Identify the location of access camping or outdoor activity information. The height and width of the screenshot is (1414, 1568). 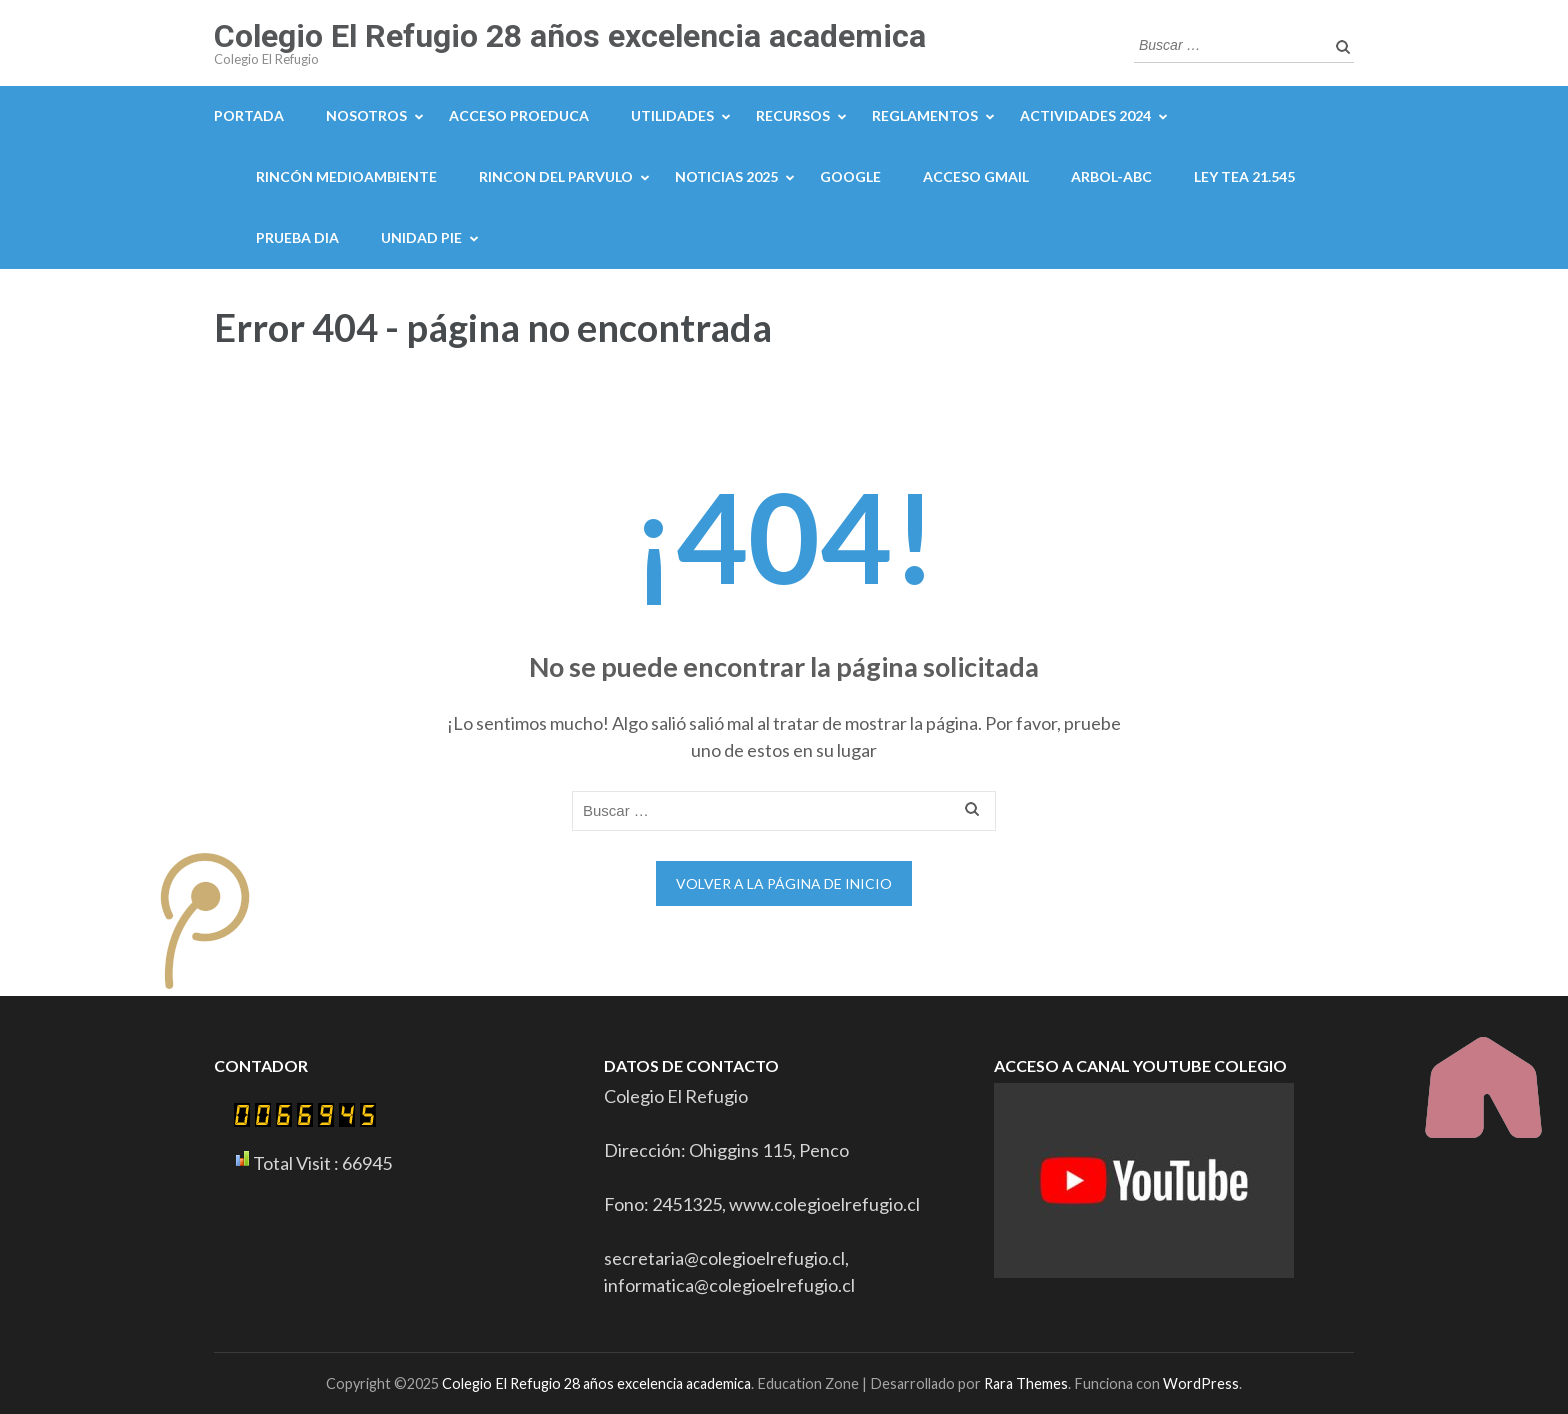
(1483, 1086).